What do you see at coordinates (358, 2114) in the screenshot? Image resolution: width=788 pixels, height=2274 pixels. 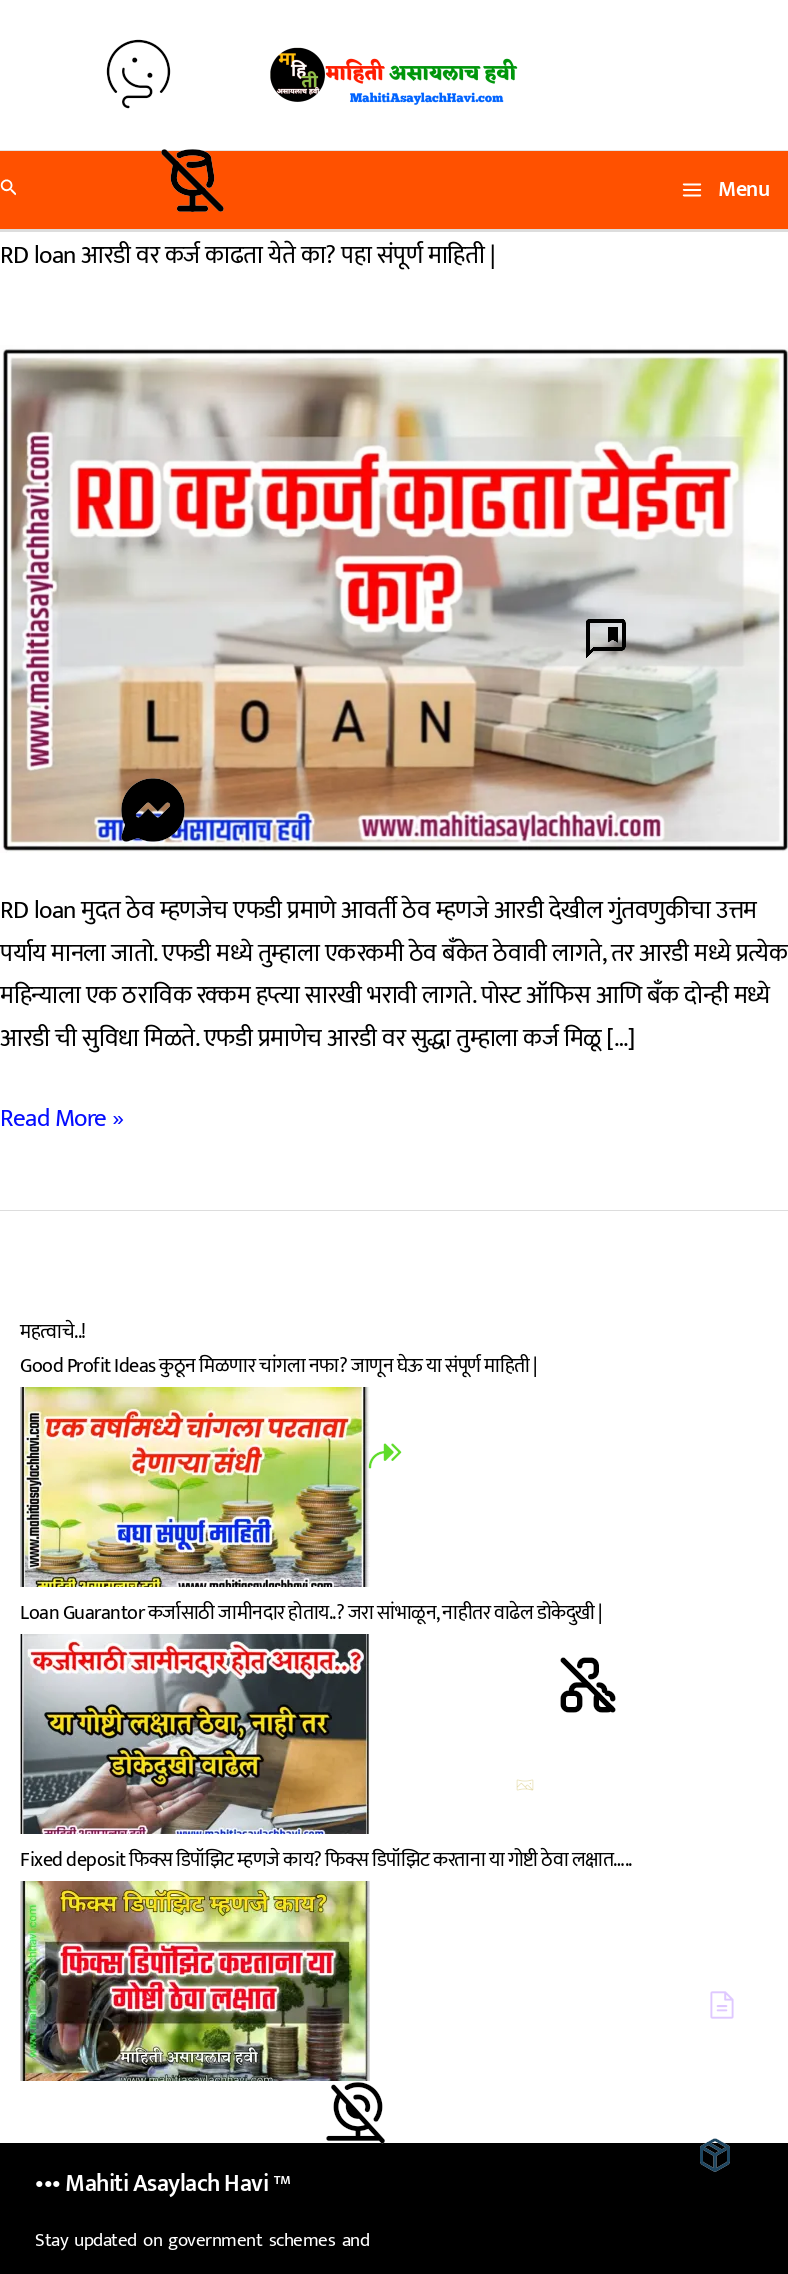 I see `webcam is disabled or turned off` at bounding box center [358, 2114].